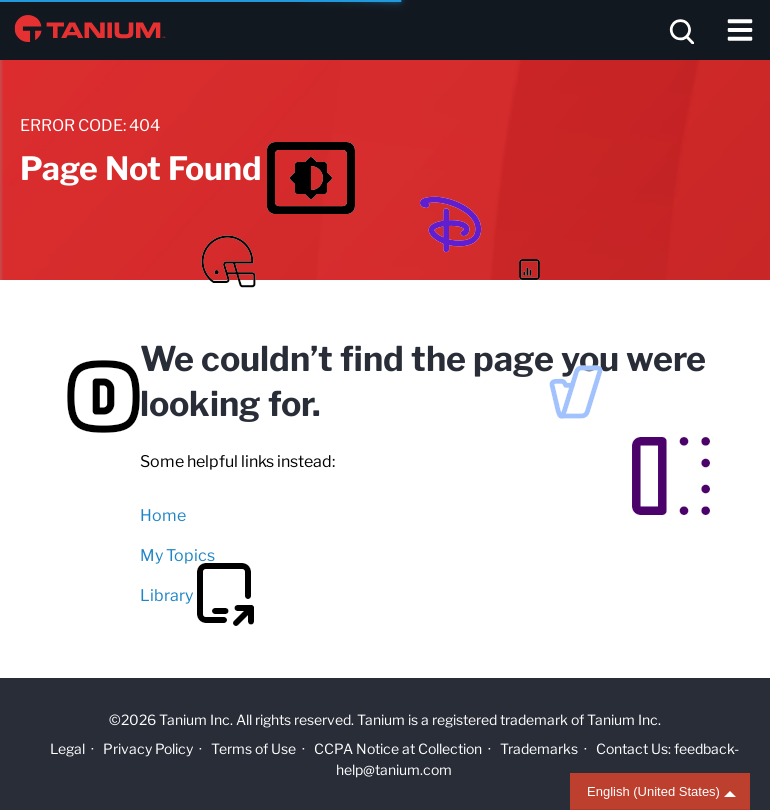  Describe the element at coordinates (228, 262) in the screenshot. I see `access football or sports content` at that location.